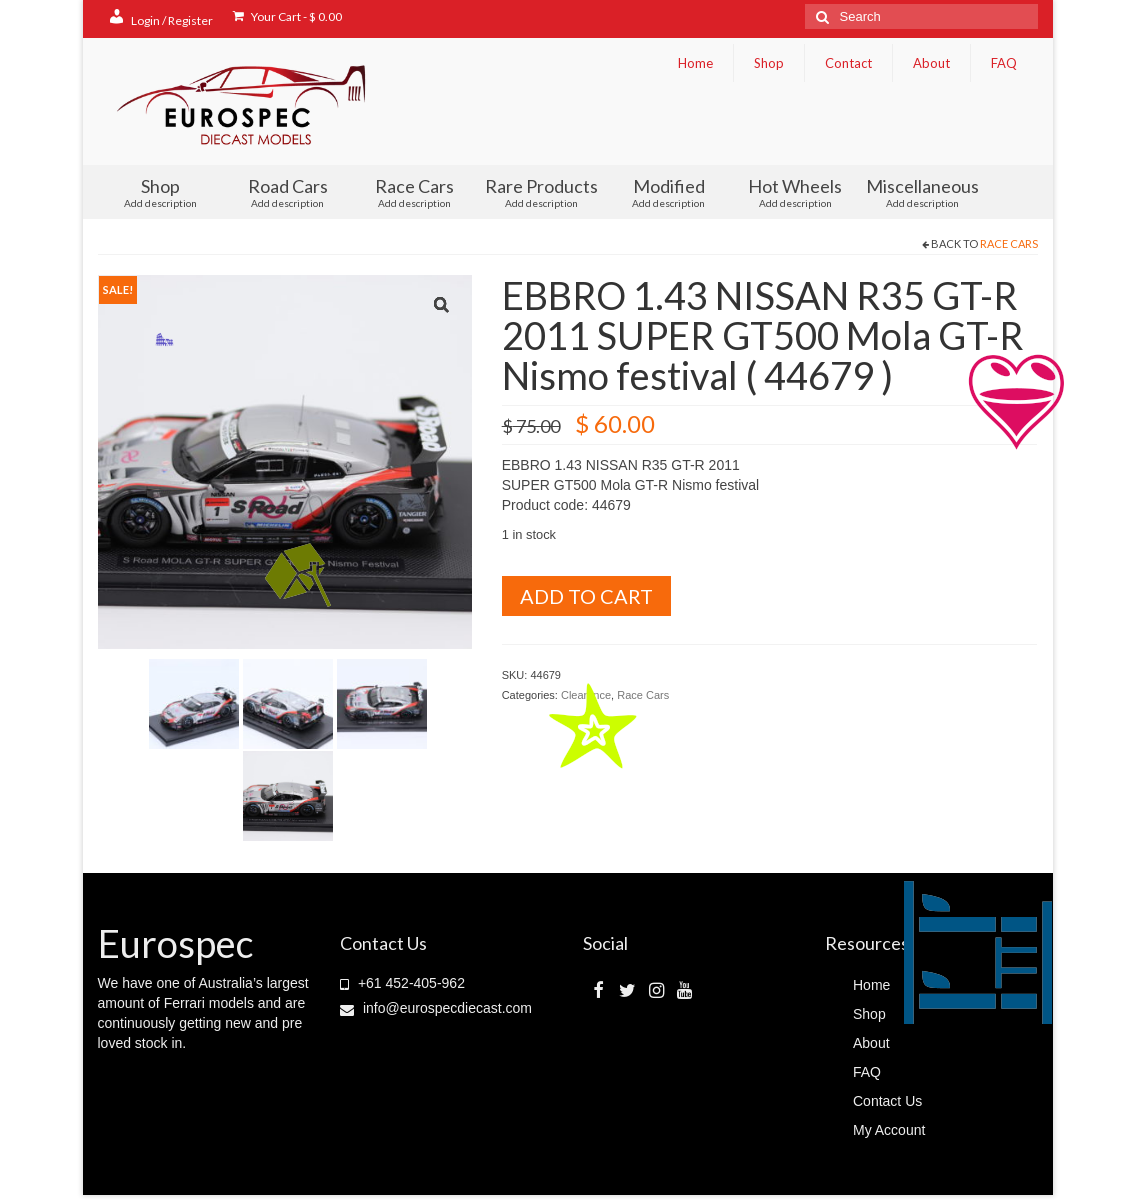  What do you see at coordinates (978, 950) in the screenshot?
I see `view shared room or dormitory accommodations` at bounding box center [978, 950].